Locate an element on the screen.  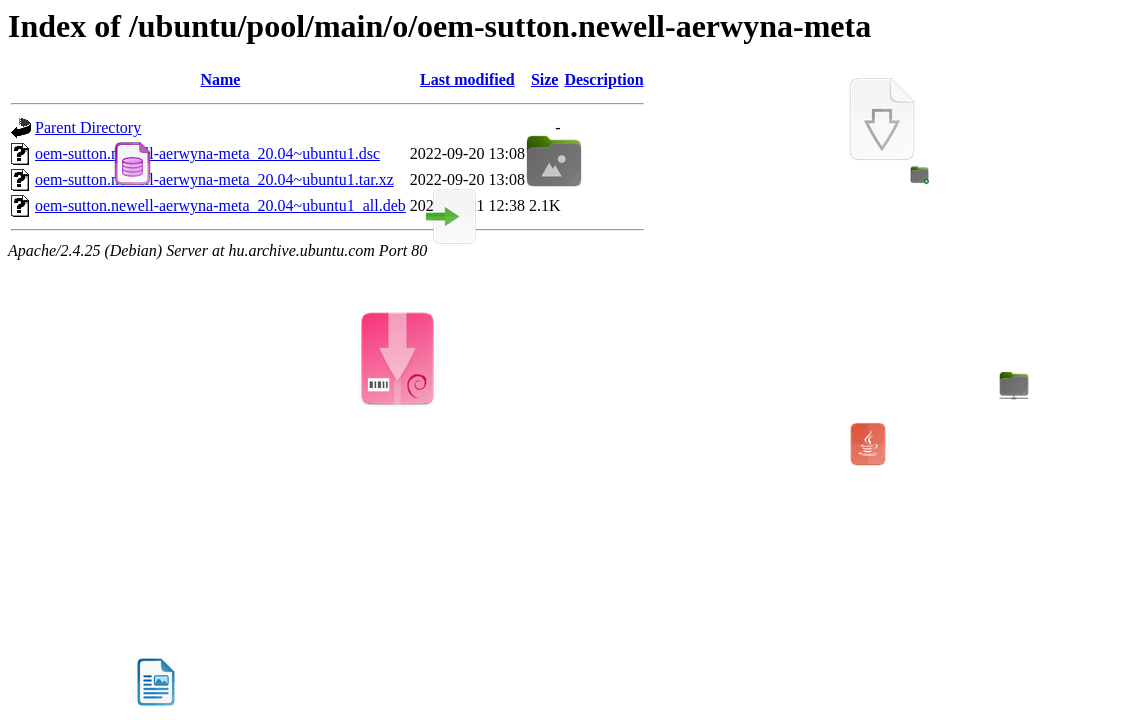
open pictures folder is located at coordinates (554, 161).